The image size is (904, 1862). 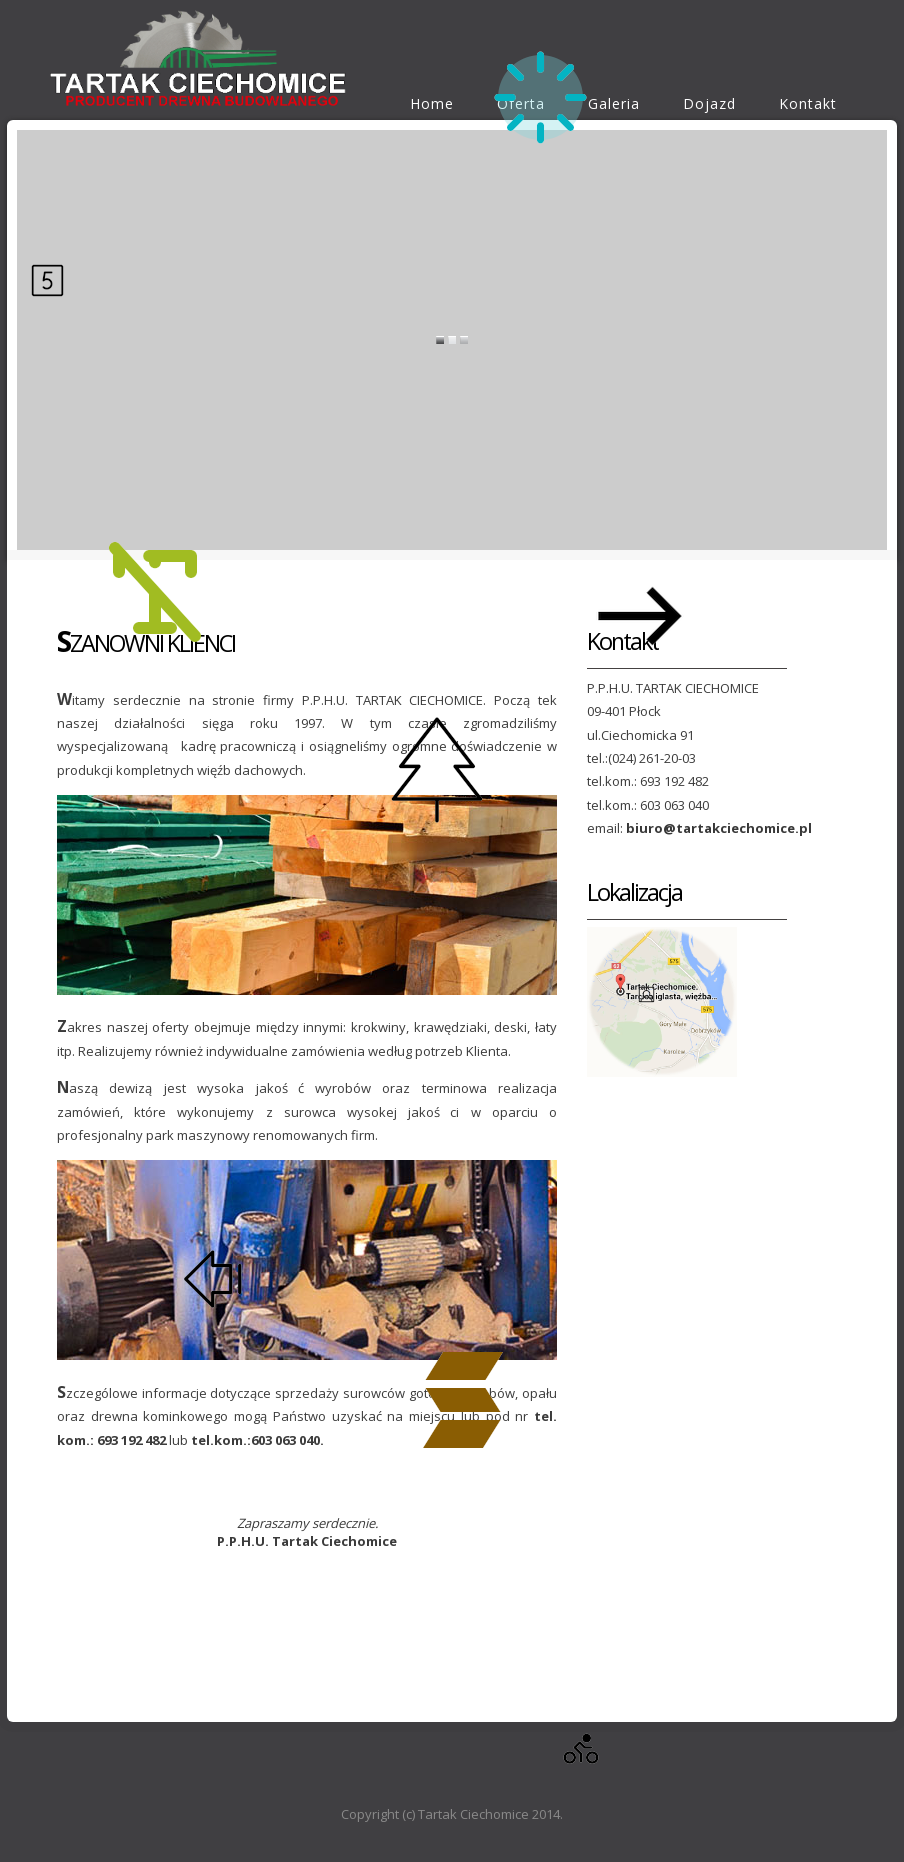 I want to click on view stacked layers or map overlays, so click(x=463, y=1400).